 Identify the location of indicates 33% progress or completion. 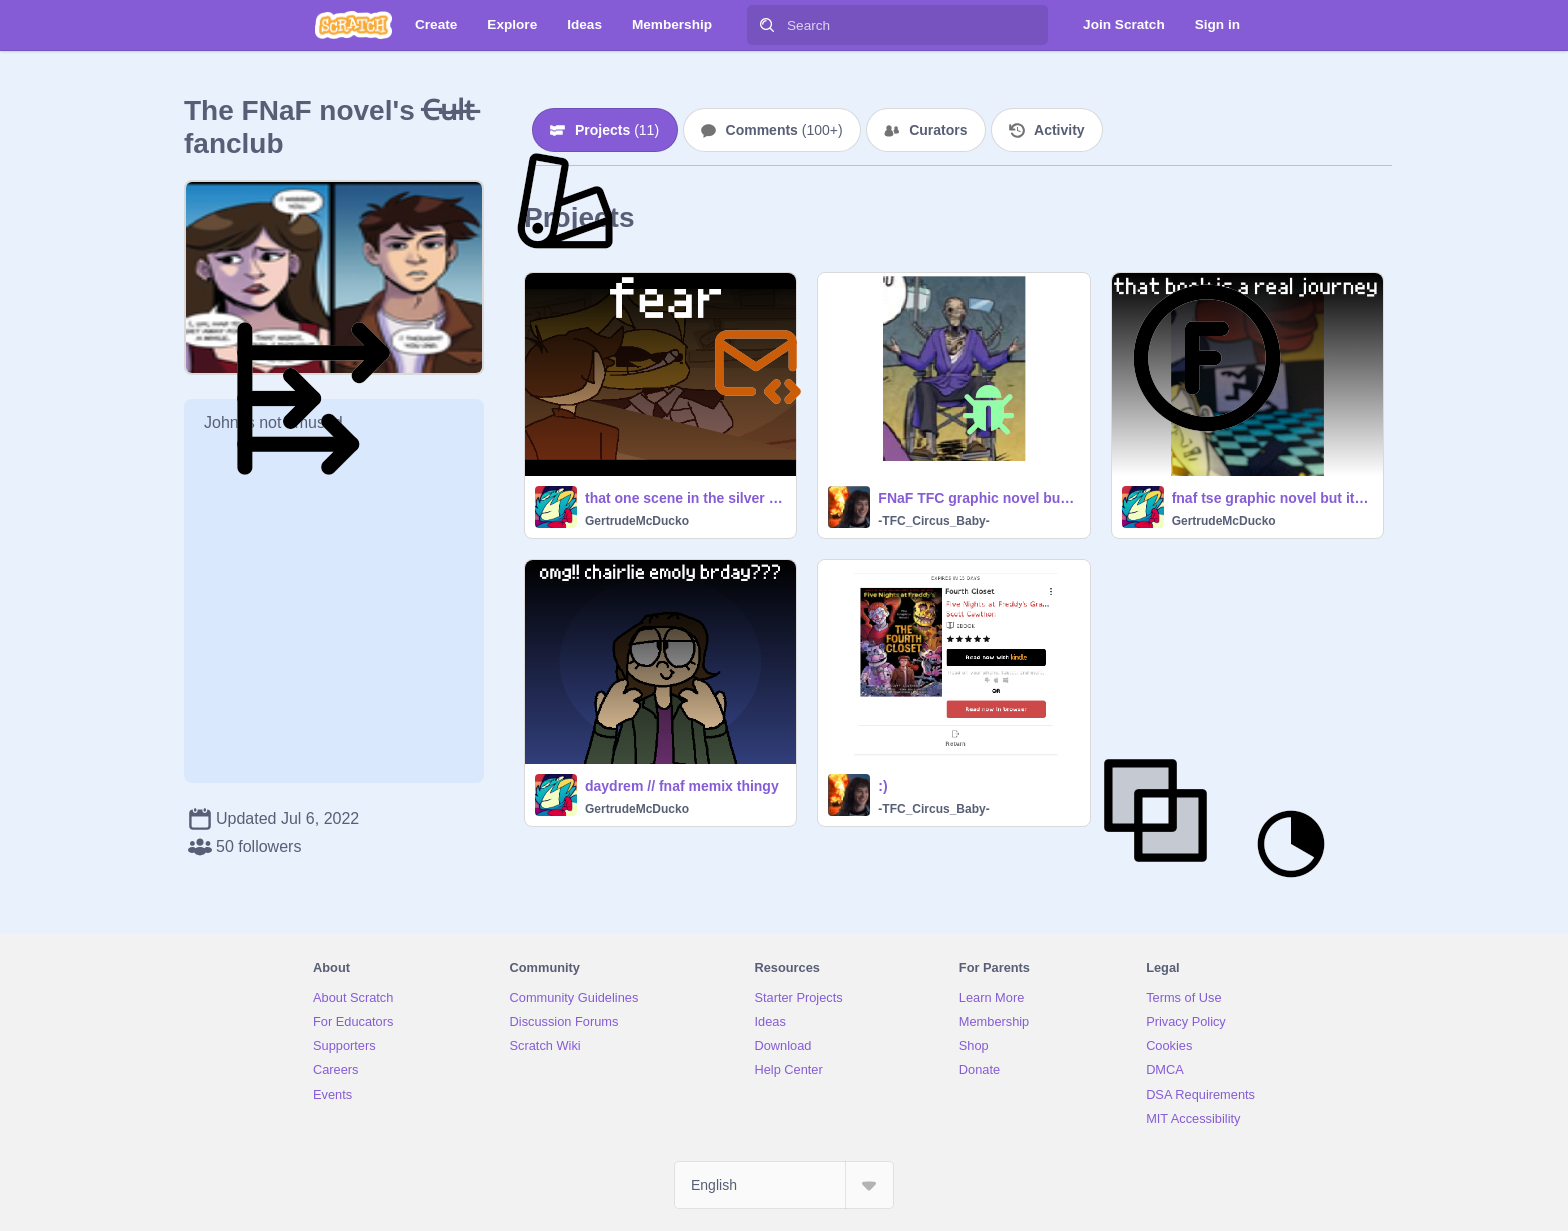
(1291, 844).